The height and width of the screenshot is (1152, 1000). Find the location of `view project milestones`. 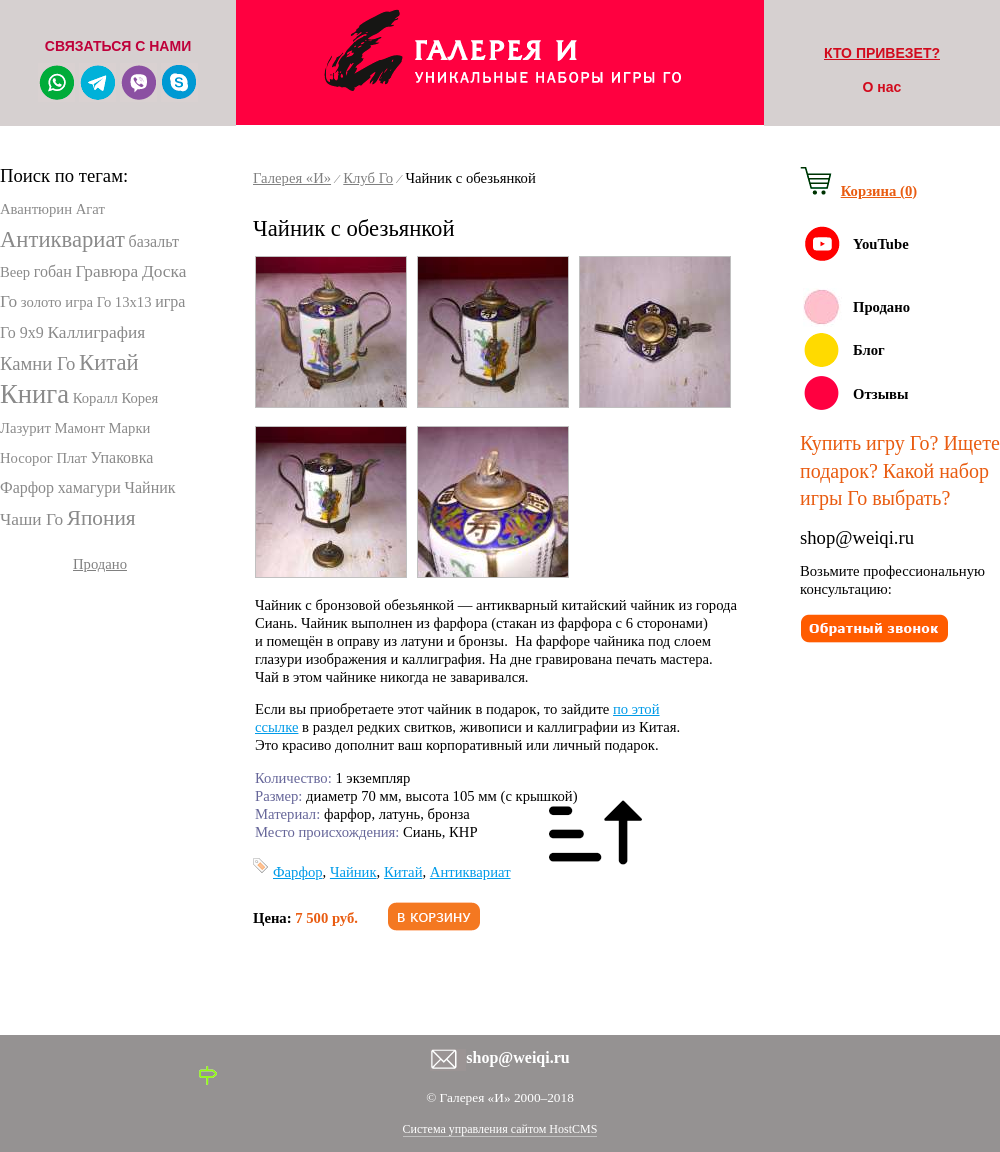

view project milestones is located at coordinates (207, 1075).